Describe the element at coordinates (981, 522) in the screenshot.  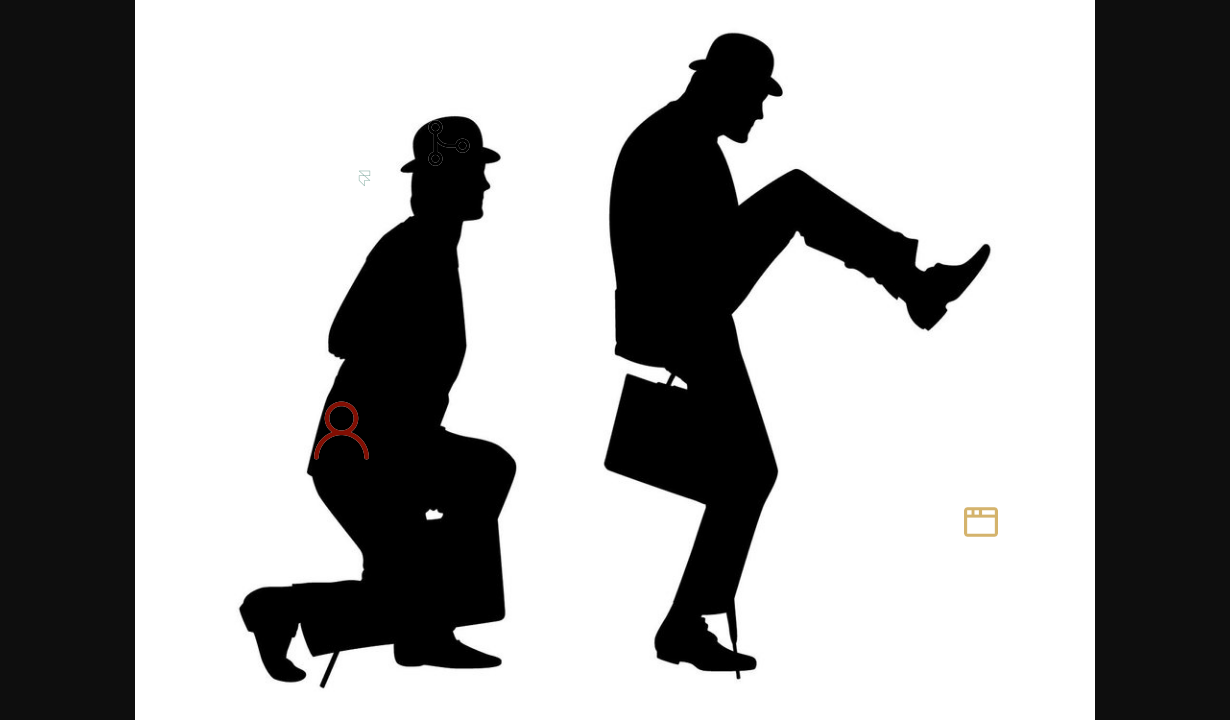
I see `open in browser window` at that location.